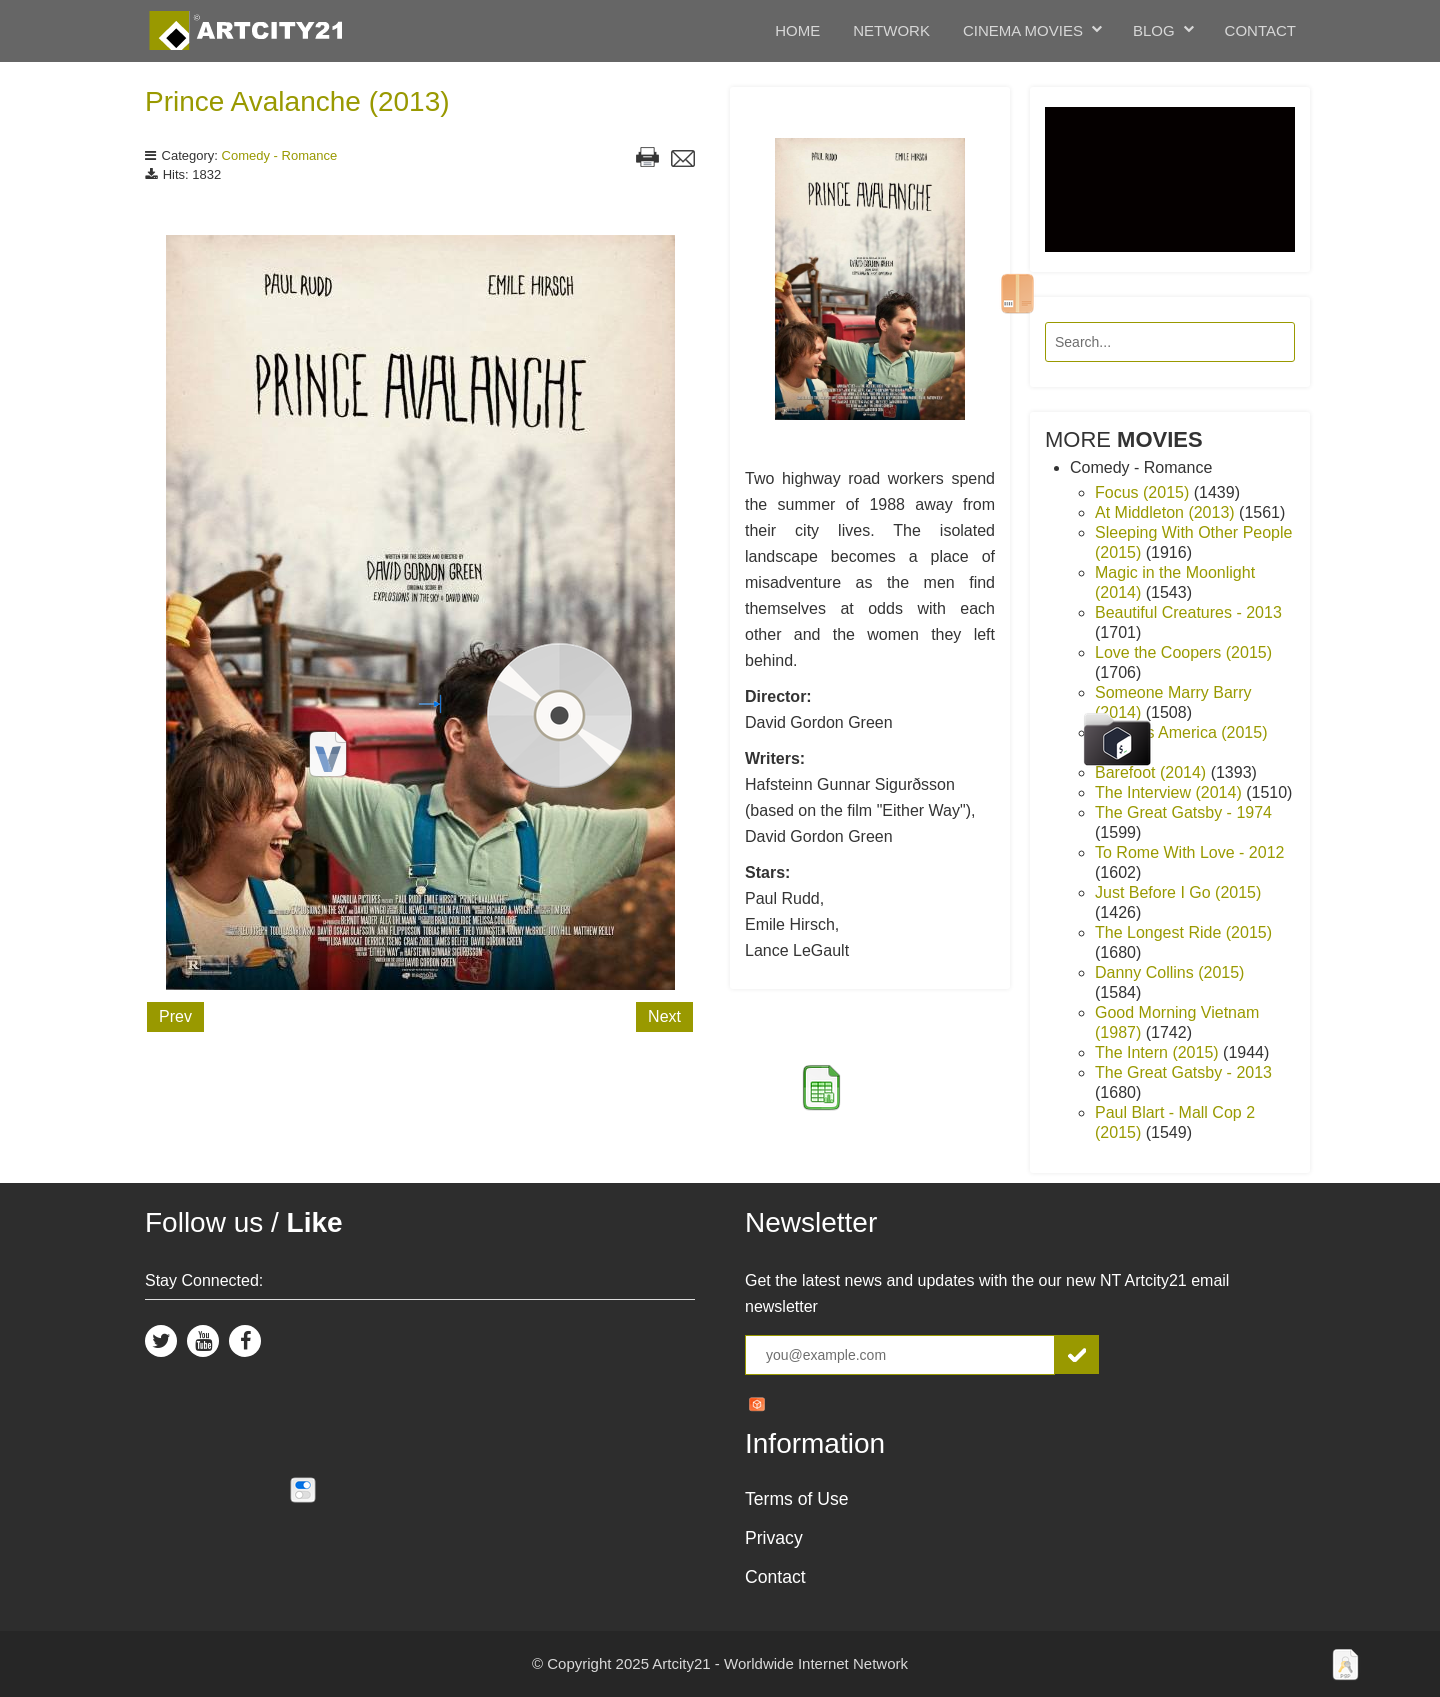  I want to click on a PGP encryption key file, so click(1345, 1664).